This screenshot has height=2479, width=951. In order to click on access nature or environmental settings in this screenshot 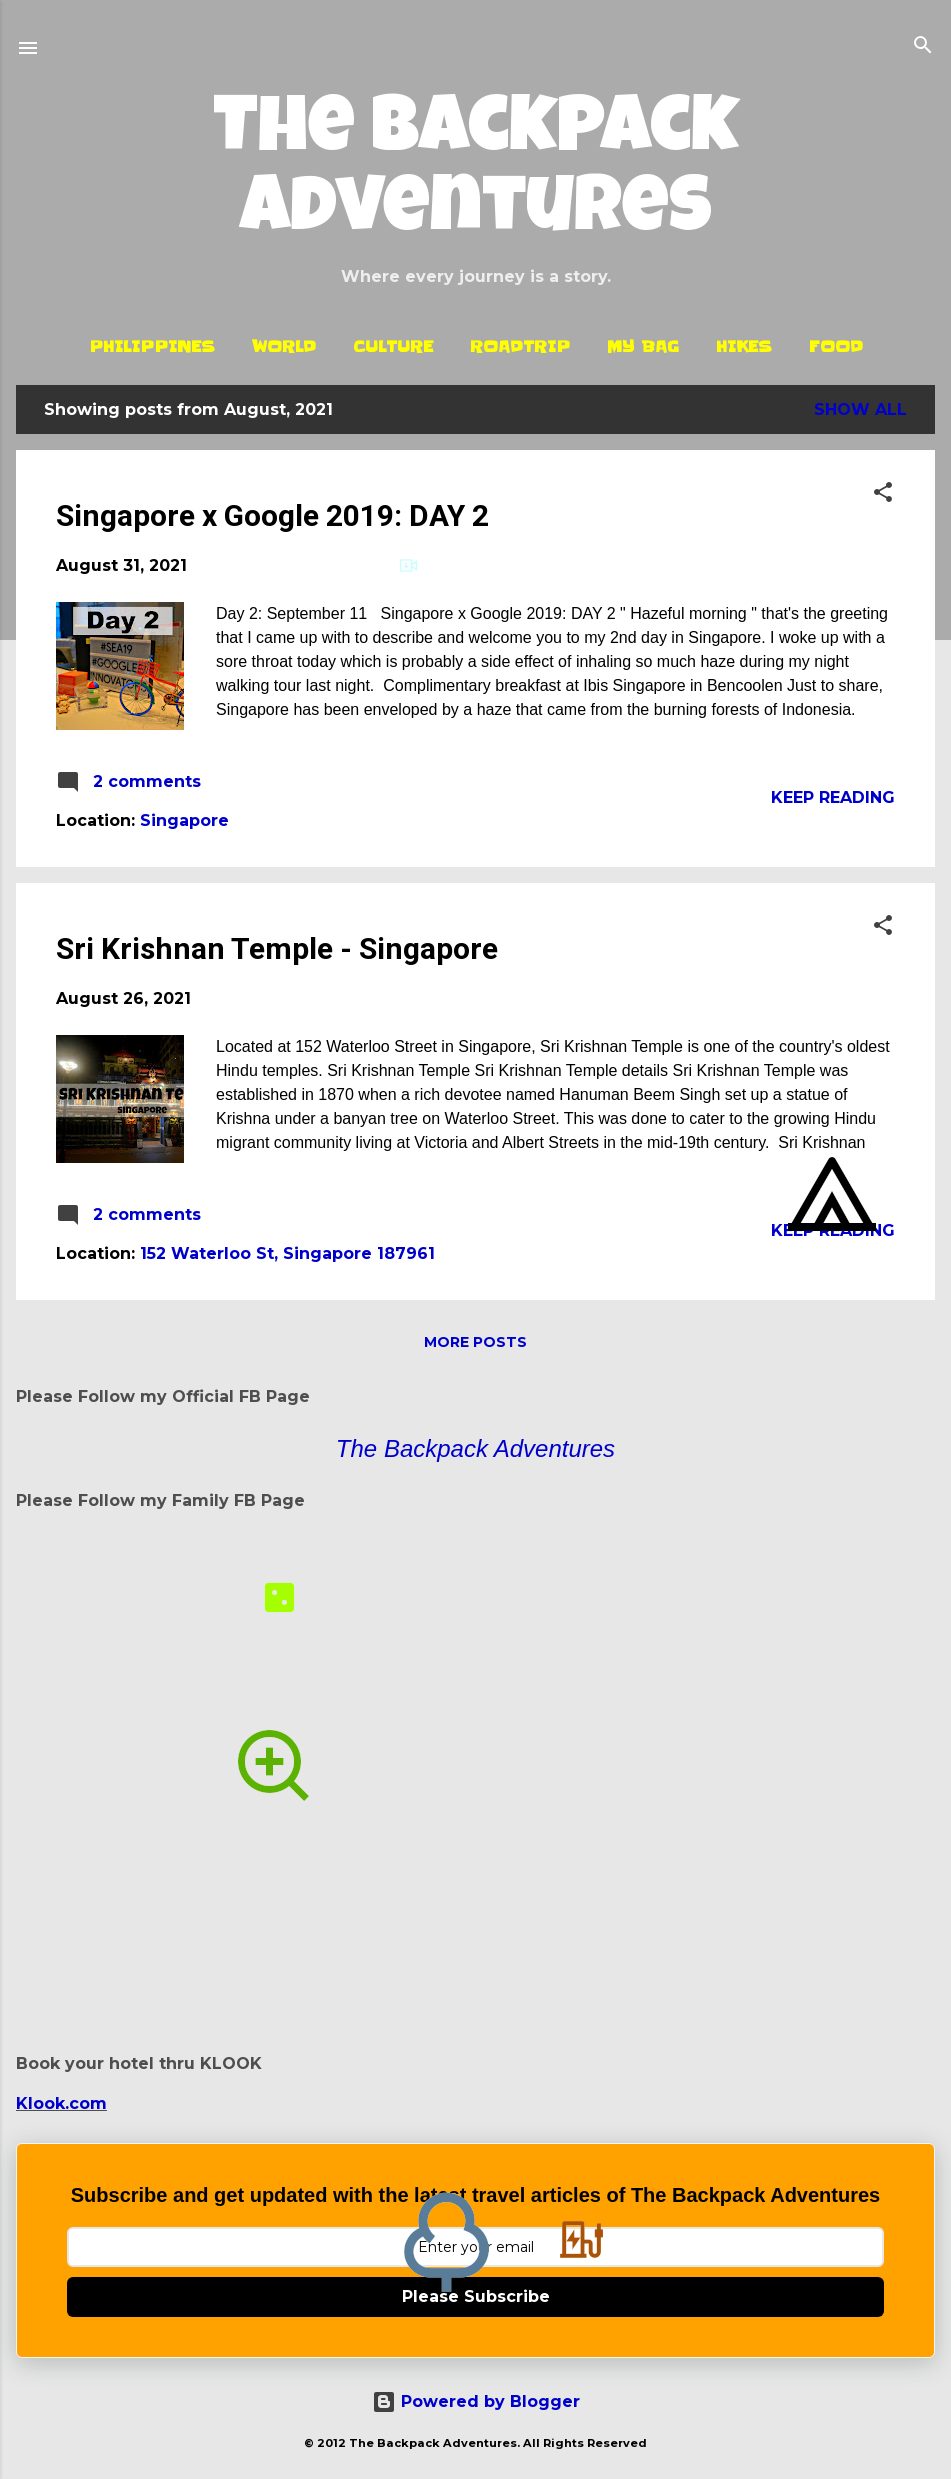, I will do `click(446, 2244)`.